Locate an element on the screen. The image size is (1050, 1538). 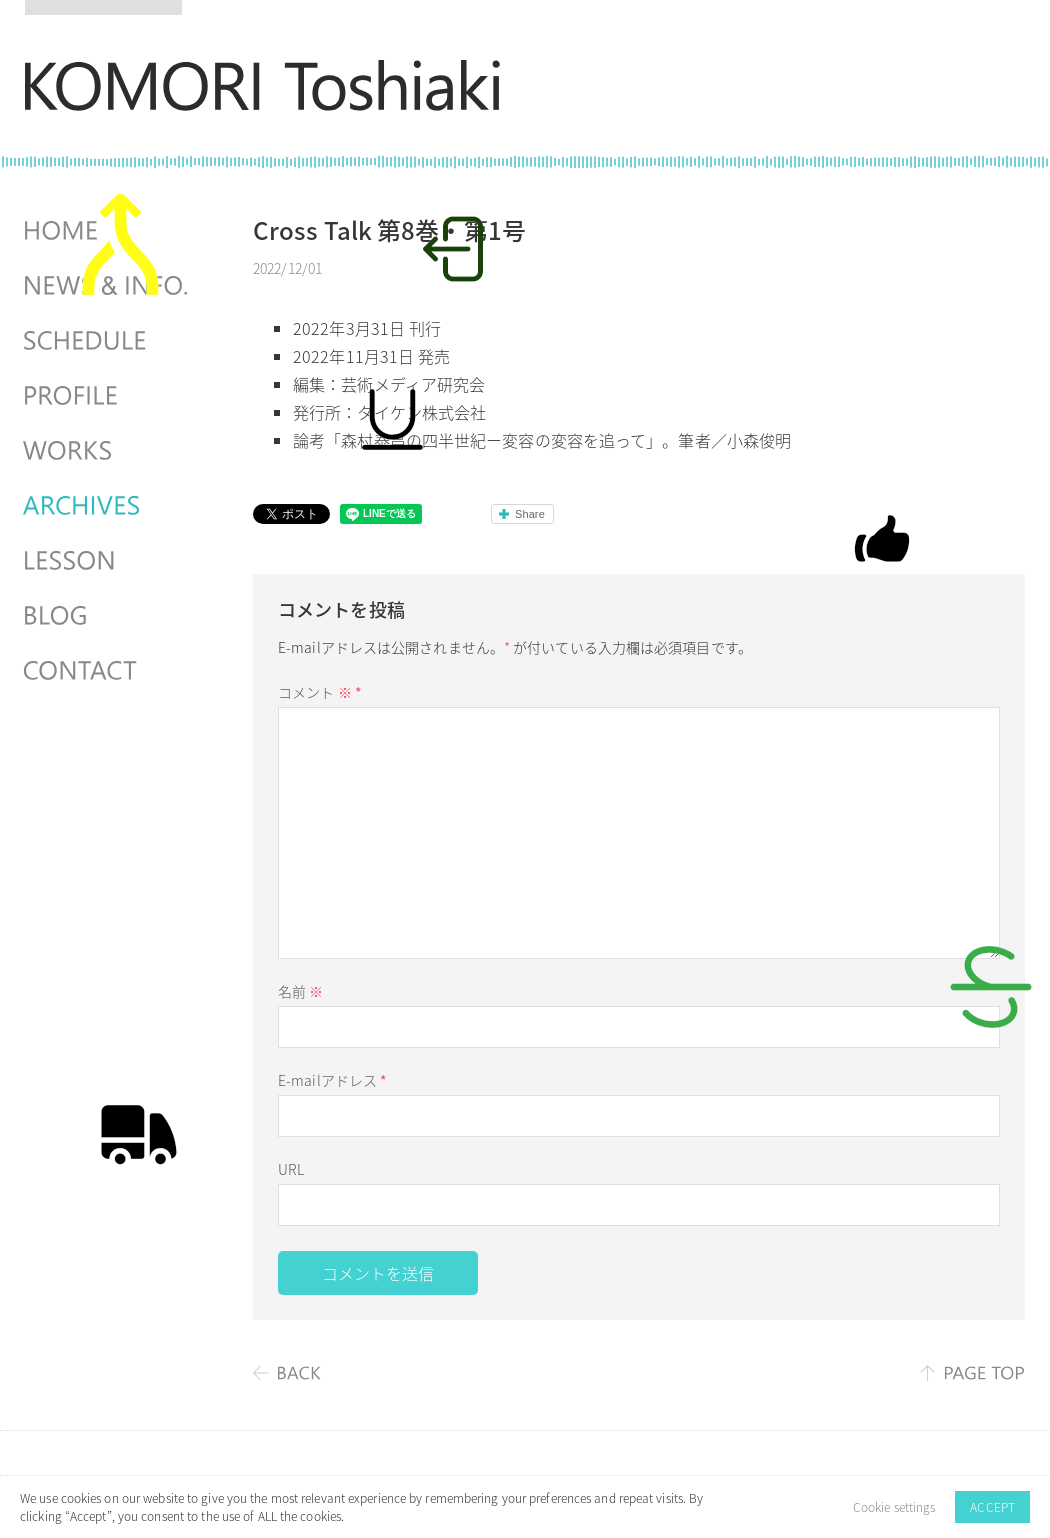
apply strikethrough formatting to selected text is located at coordinates (991, 987).